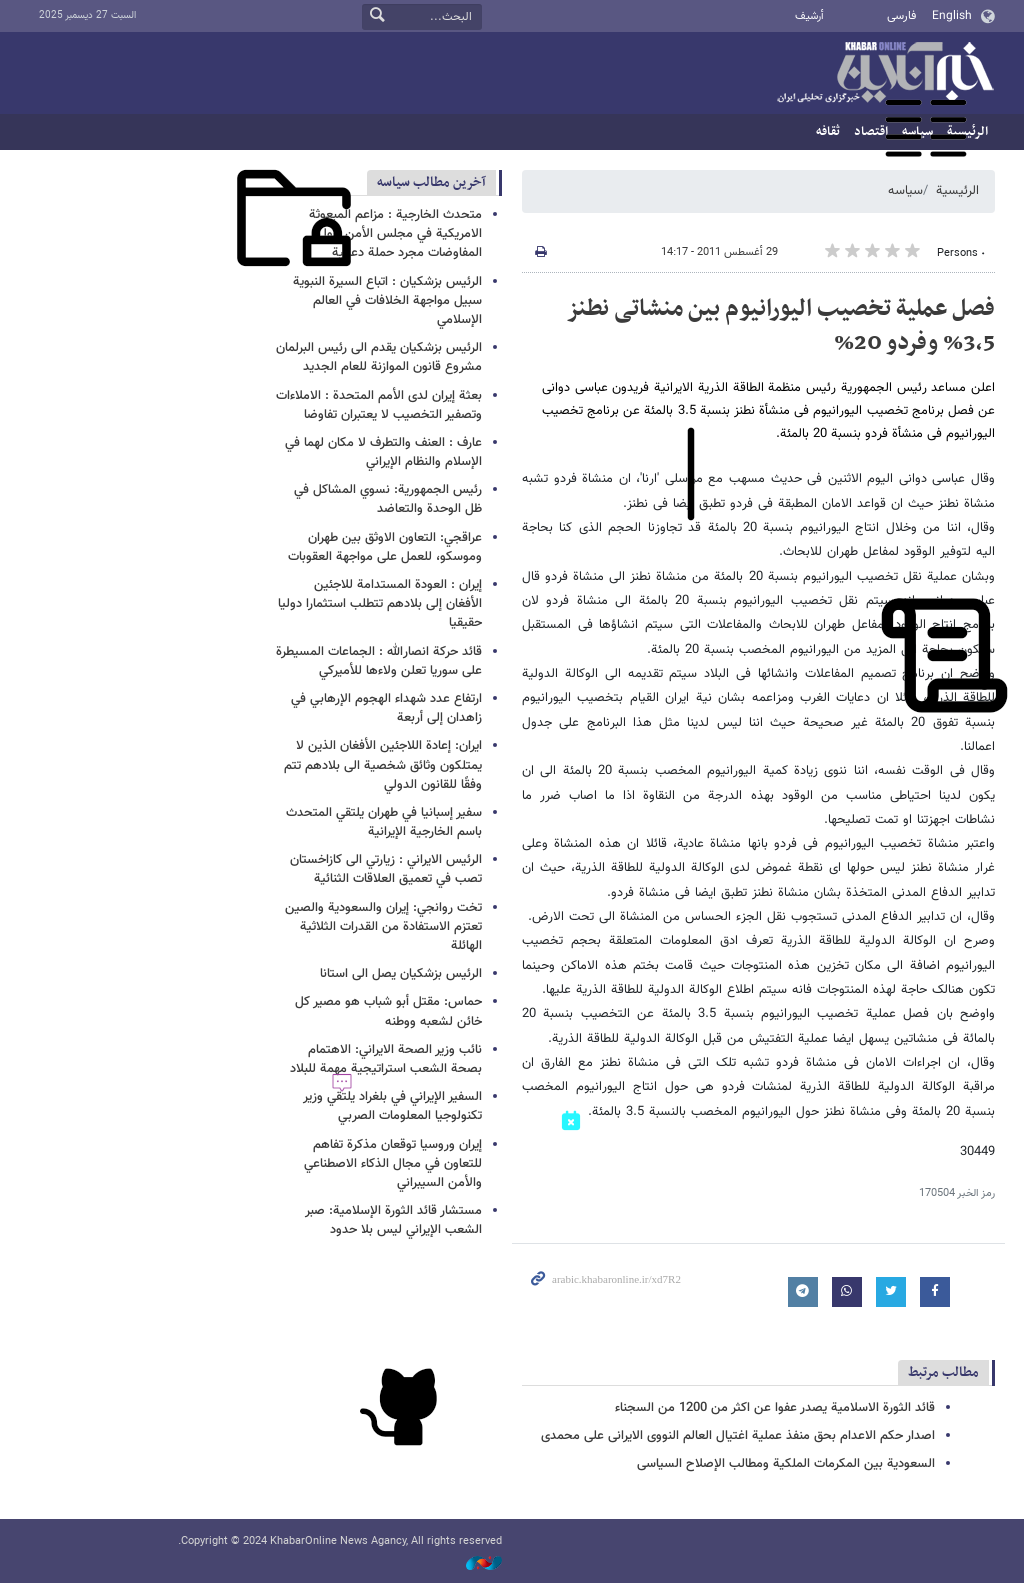  What do you see at coordinates (405, 1405) in the screenshot?
I see `visit github repository` at bounding box center [405, 1405].